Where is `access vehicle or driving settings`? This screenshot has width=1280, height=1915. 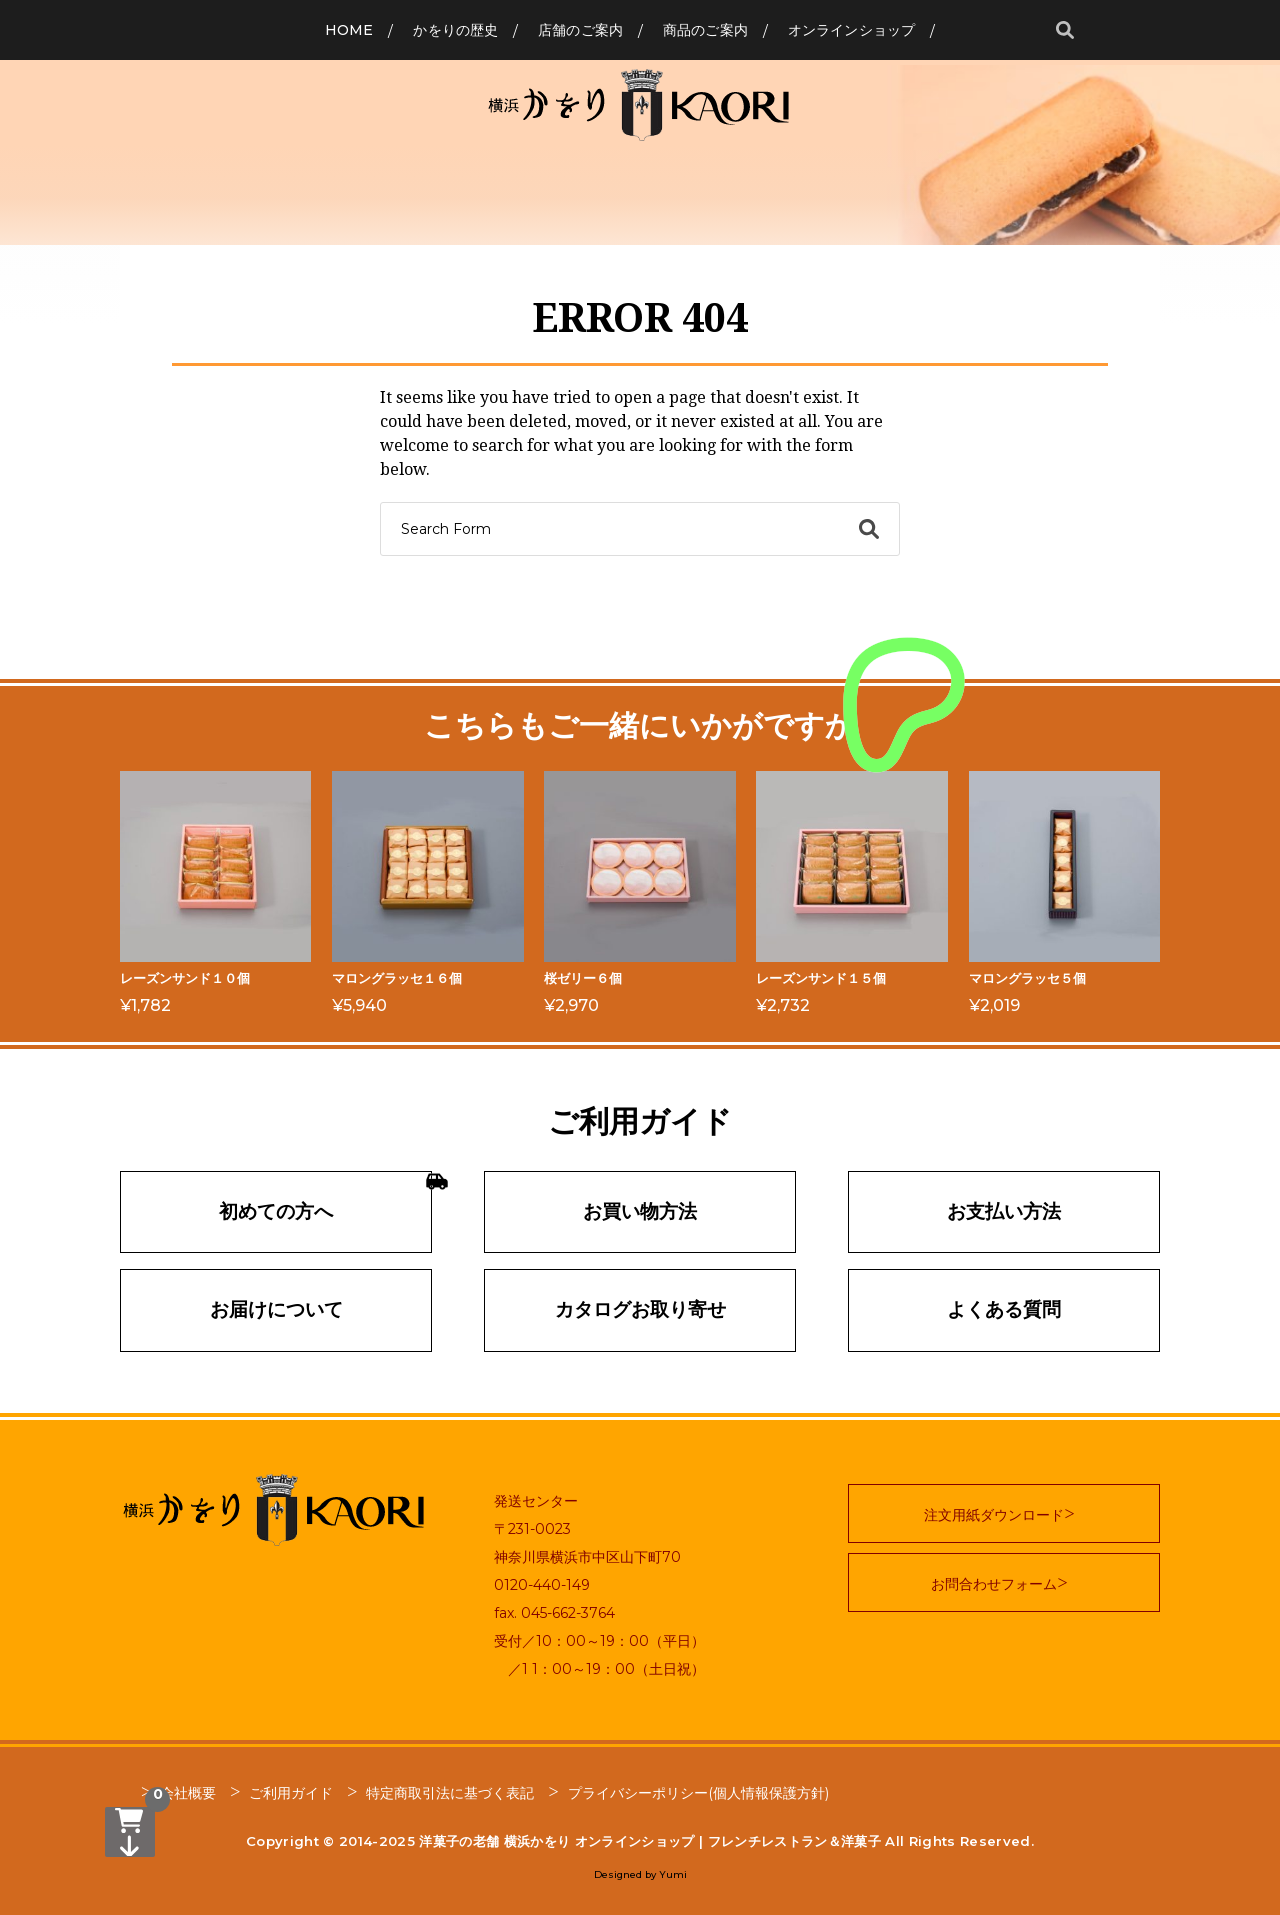
access vehicle or driving settings is located at coordinates (437, 1181).